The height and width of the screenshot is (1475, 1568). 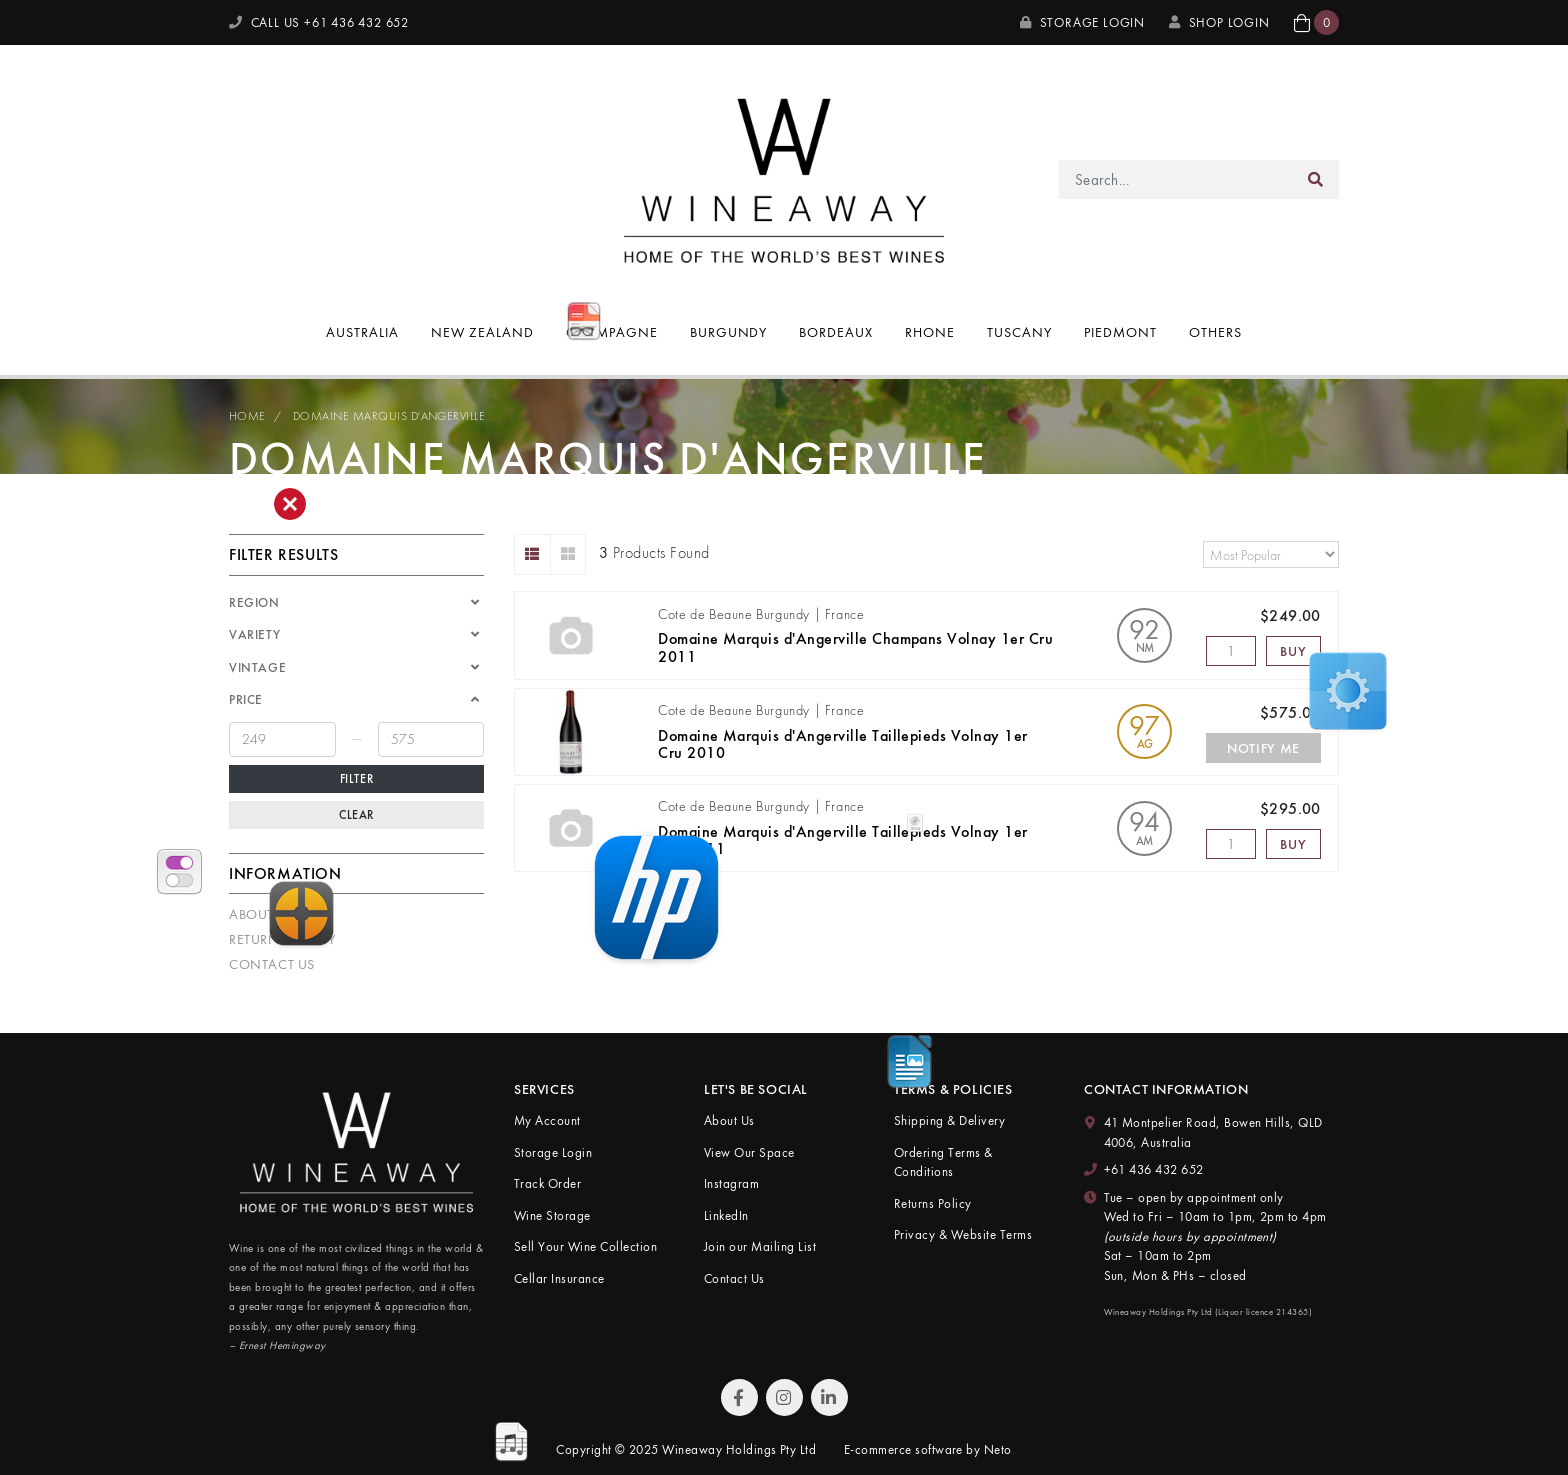 What do you see at coordinates (179, 871) in the screenshot?
I see `open unity tweak tool settings` at bounding box center [179, 871].